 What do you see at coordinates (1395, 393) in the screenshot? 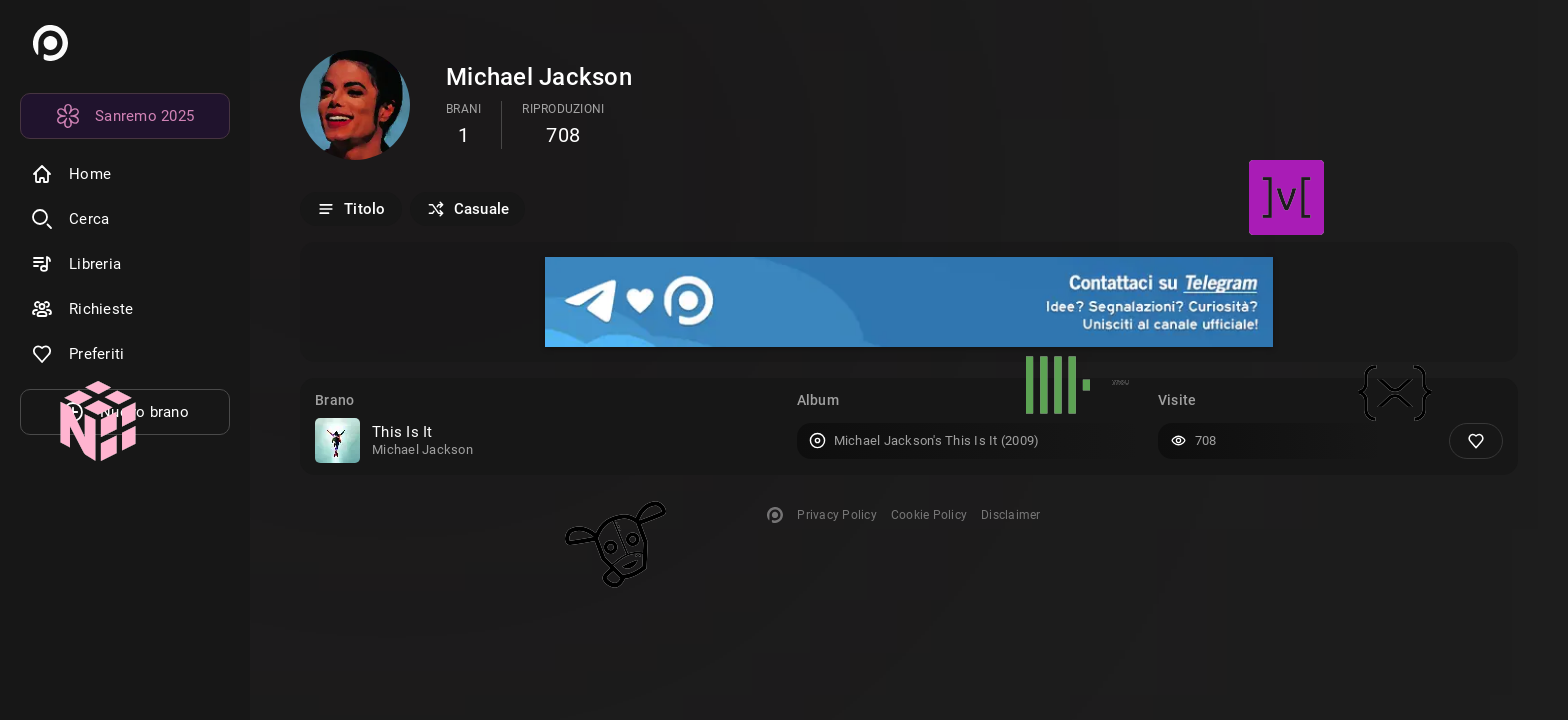
I see `XRP cryptocurrency logo` at bounding box center [1395, 393].